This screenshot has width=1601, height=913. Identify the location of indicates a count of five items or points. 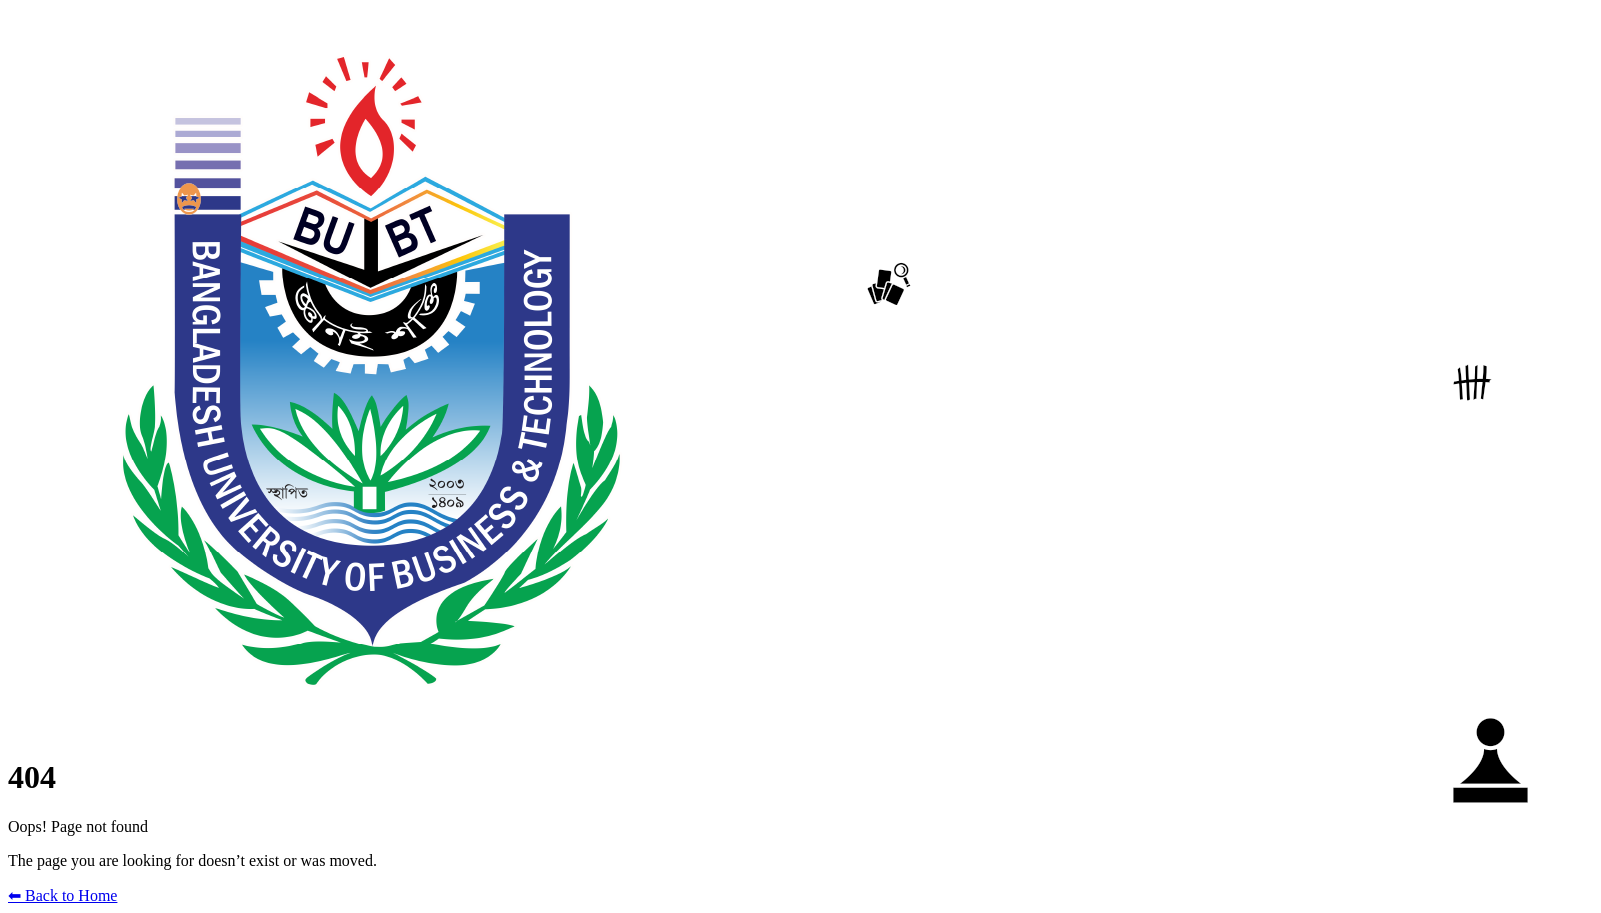
(1472, 382).